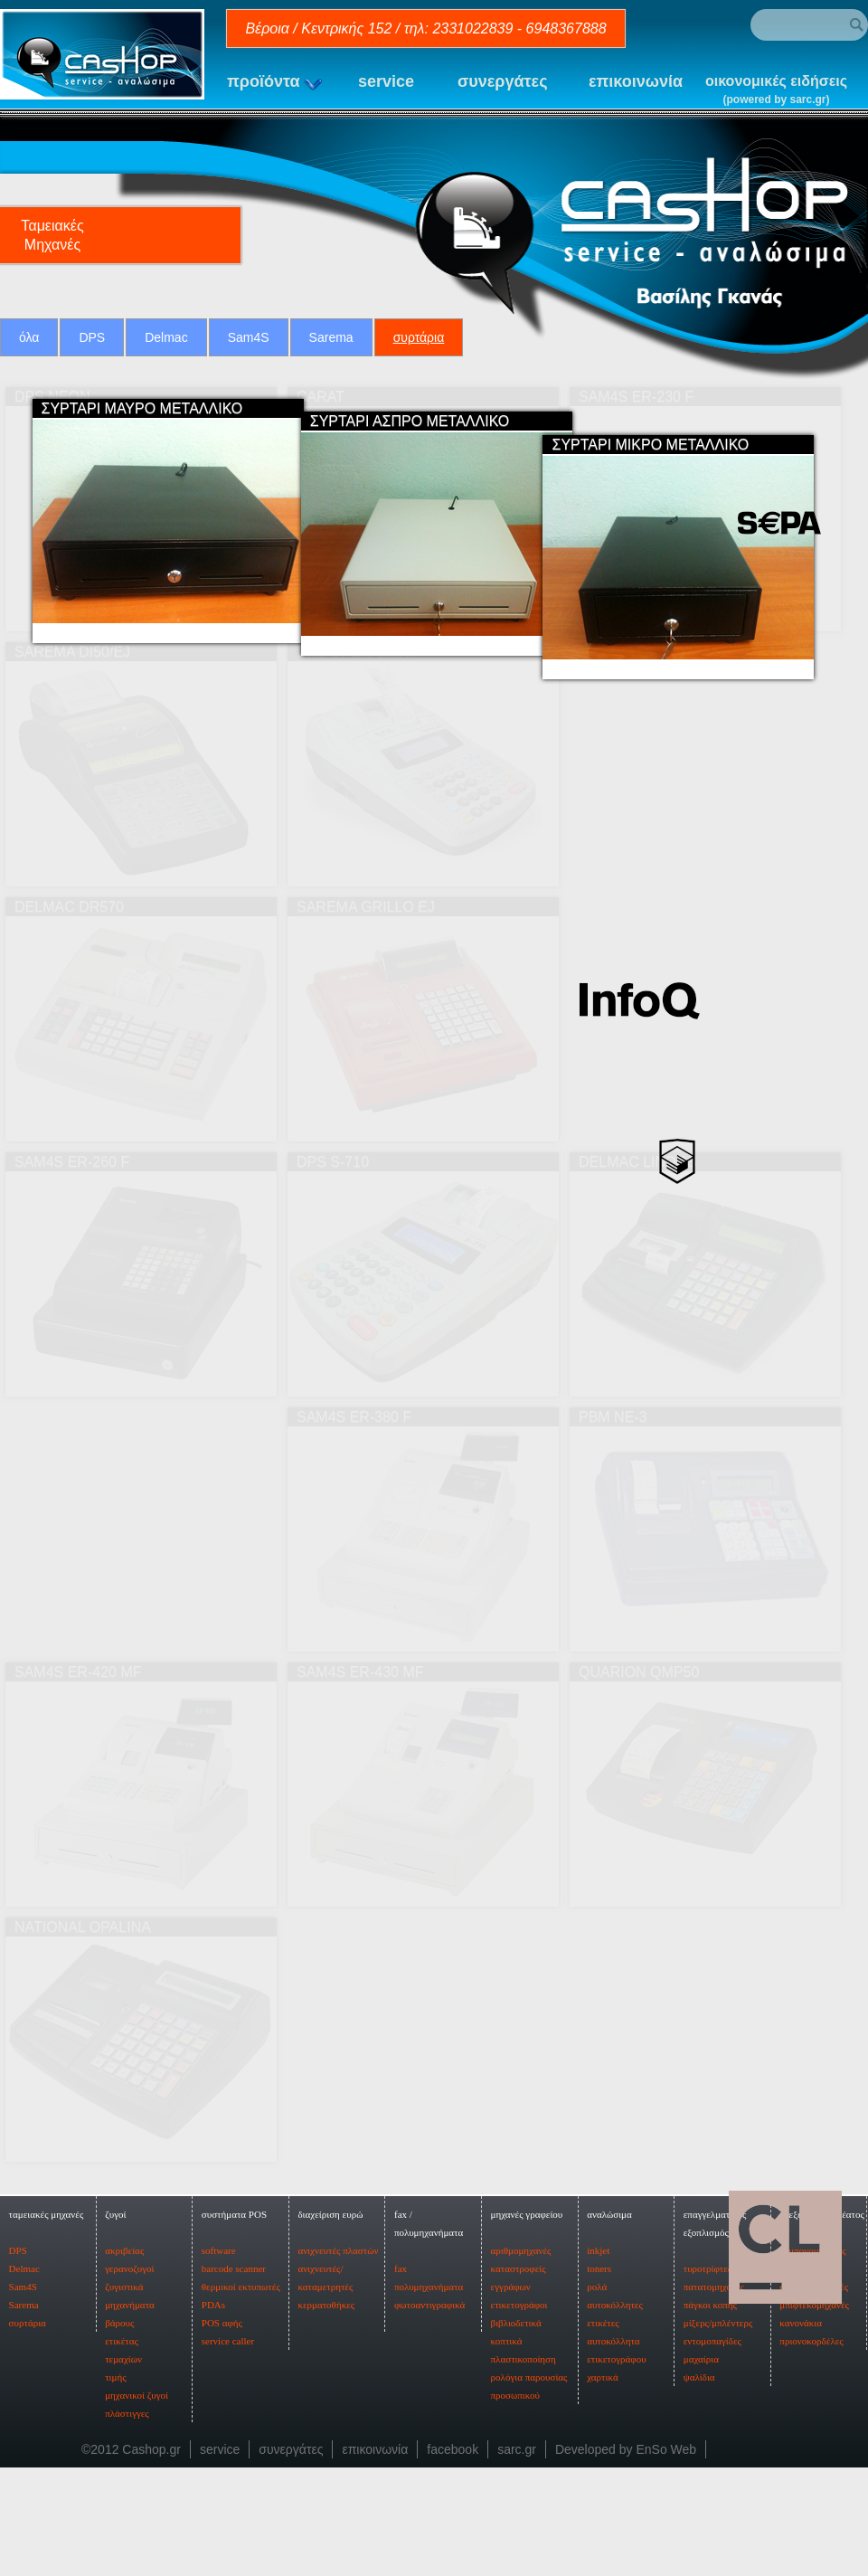 The width and height of the screenshot is (868, 2576). What do you see at coordinates (779, 523) in the screenshot?
I see `indicates SEPA payment method available` at bounding box center [779, 523].